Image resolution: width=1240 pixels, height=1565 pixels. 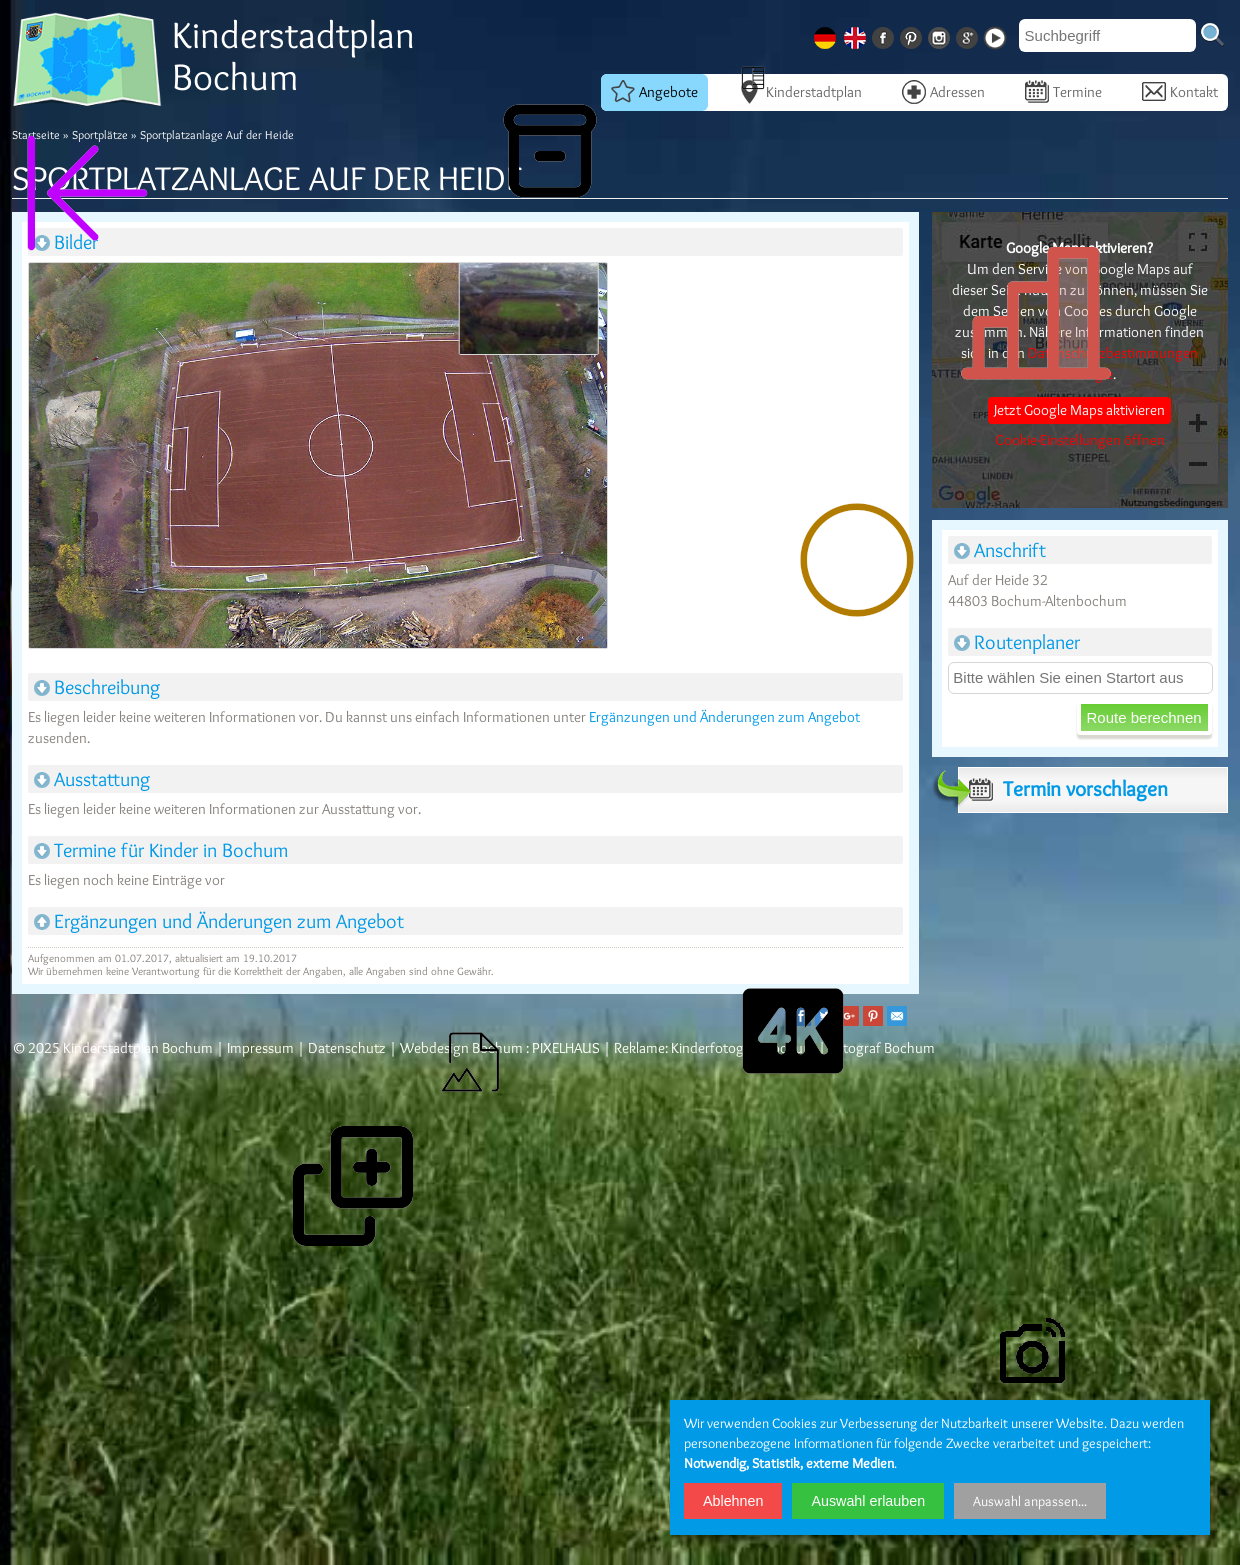 What do you see at coordinates (857, 560) in the screenshot?
I see `unselected option in a radio button group` at bounding box center [857, 560].